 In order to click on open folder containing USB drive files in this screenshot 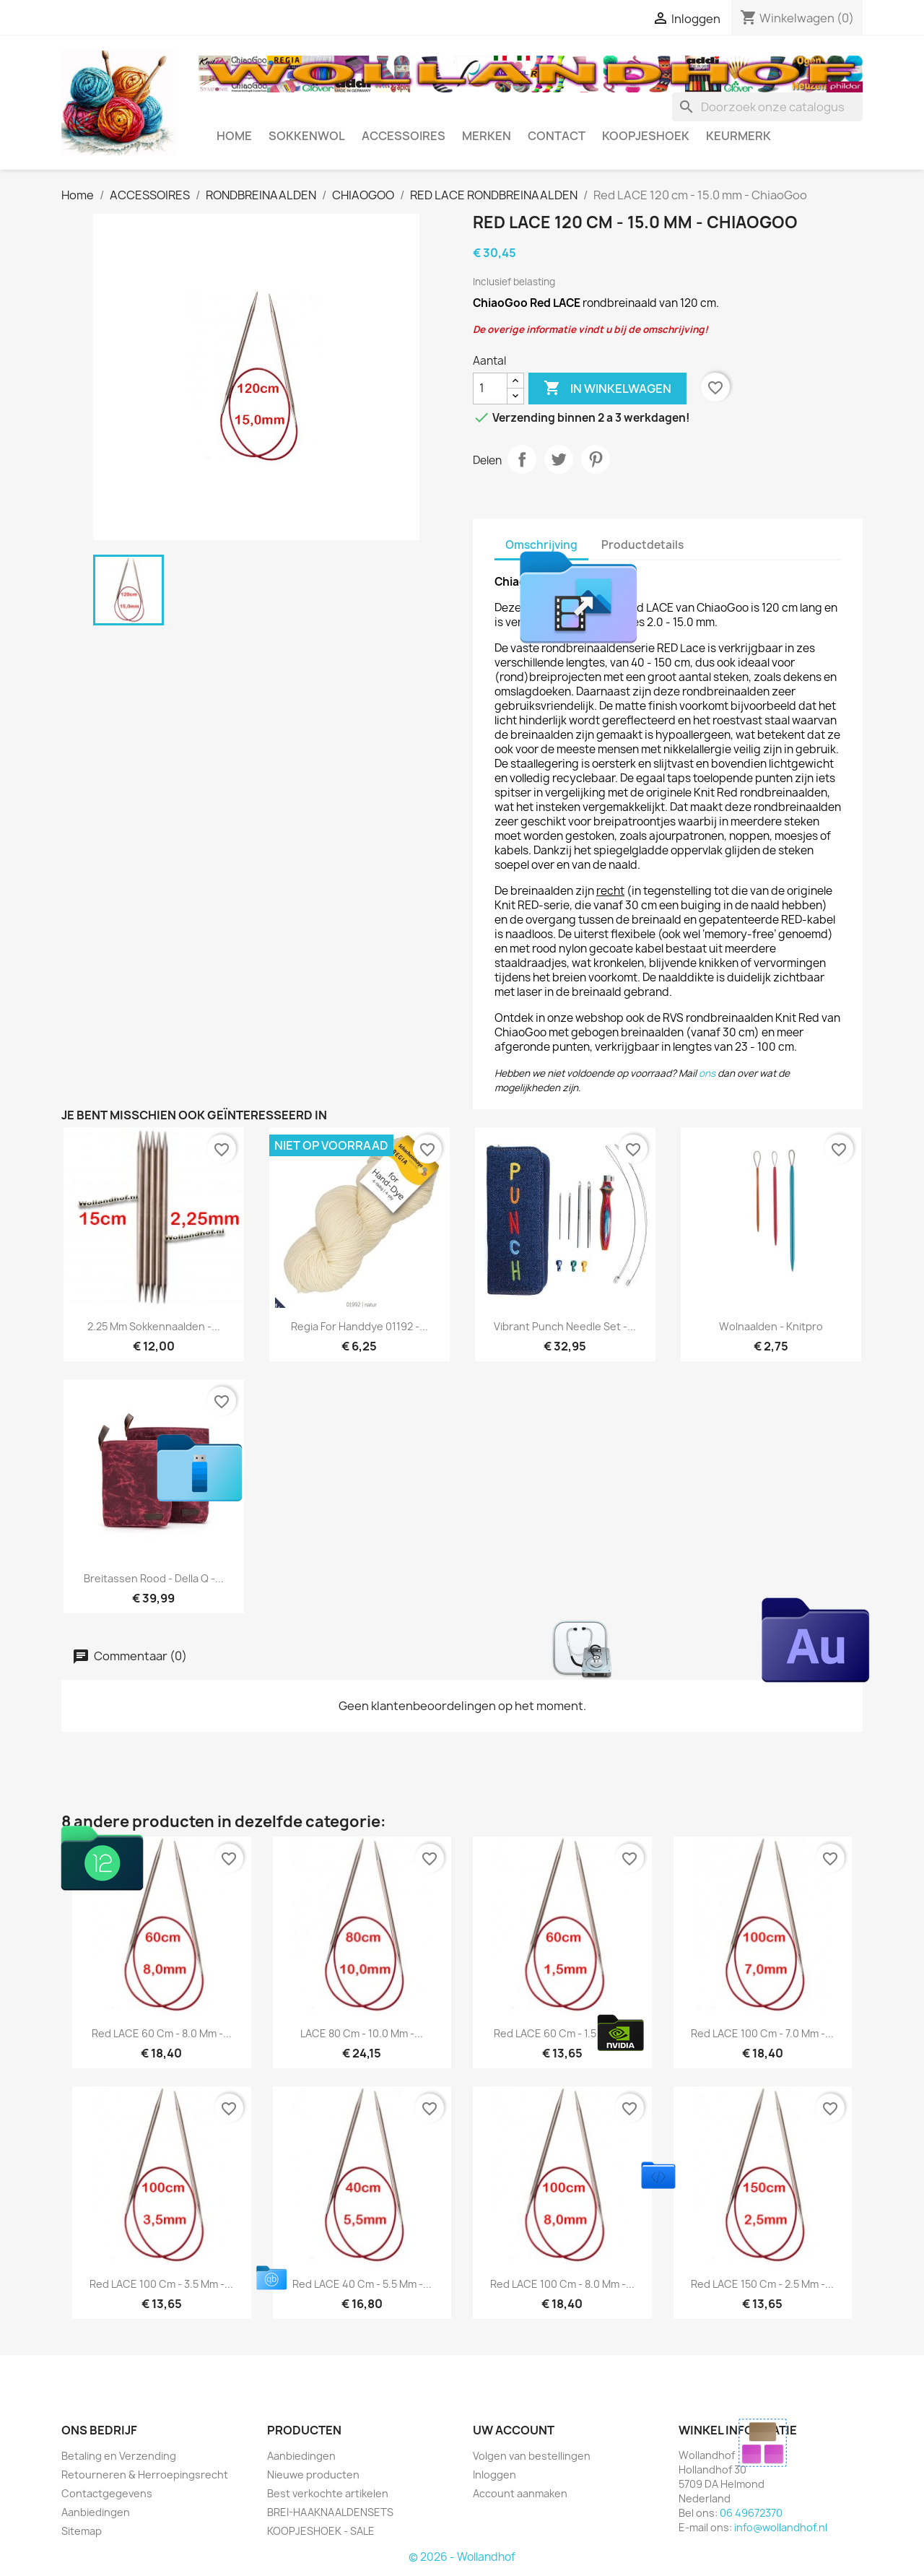, I will do `click(199, 1470)`.